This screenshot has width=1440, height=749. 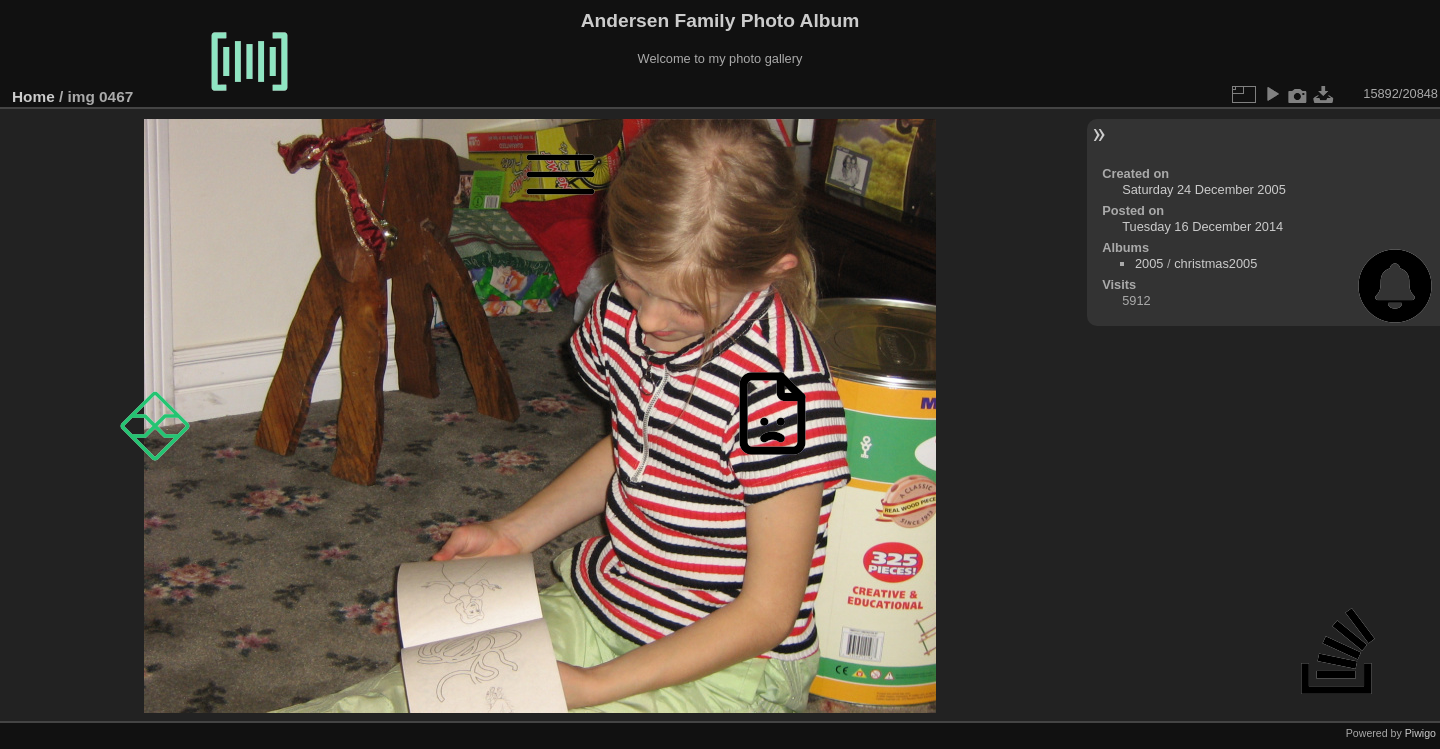 I want to click on access pix instant payment services, so click(x=155, y=426).